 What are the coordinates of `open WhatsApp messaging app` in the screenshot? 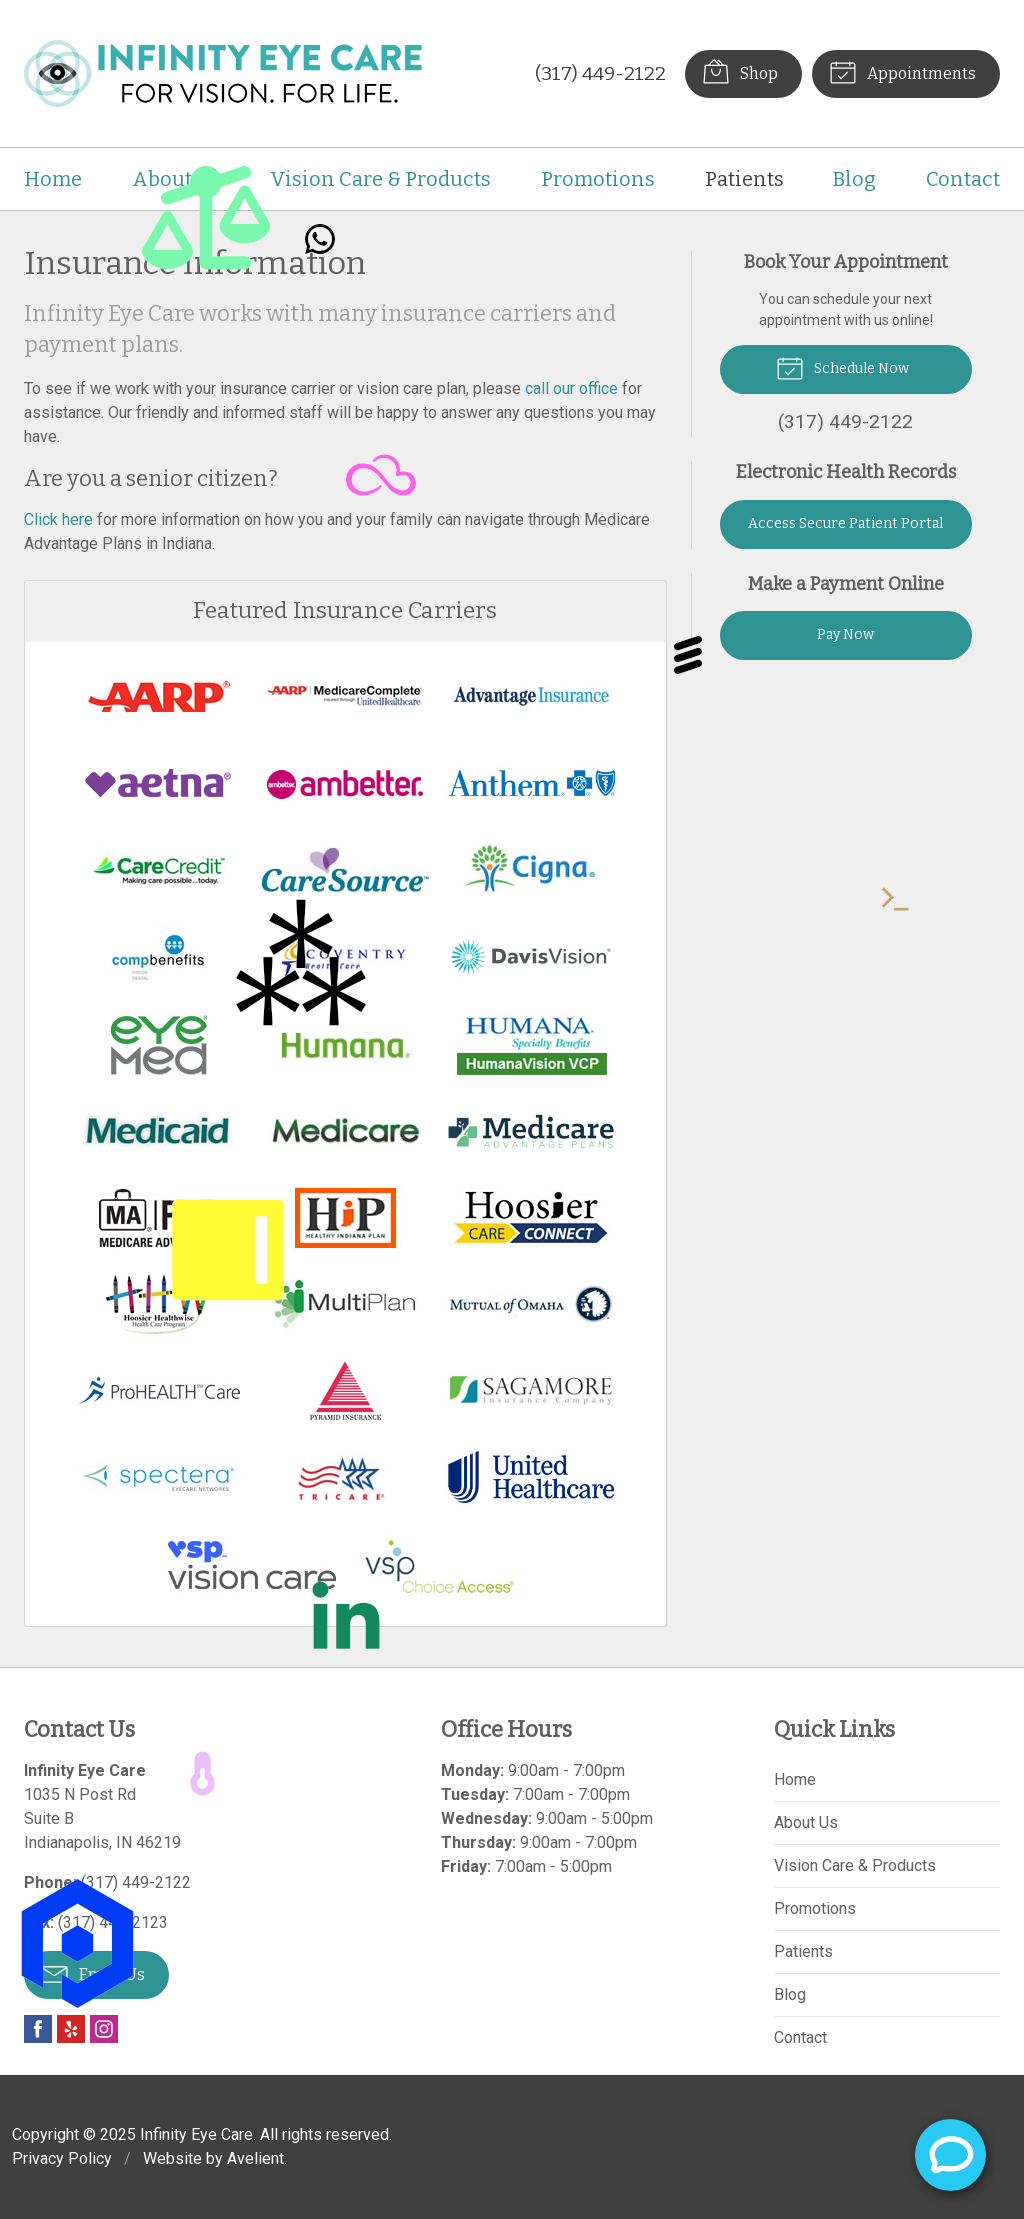 It's located at (320, 239).